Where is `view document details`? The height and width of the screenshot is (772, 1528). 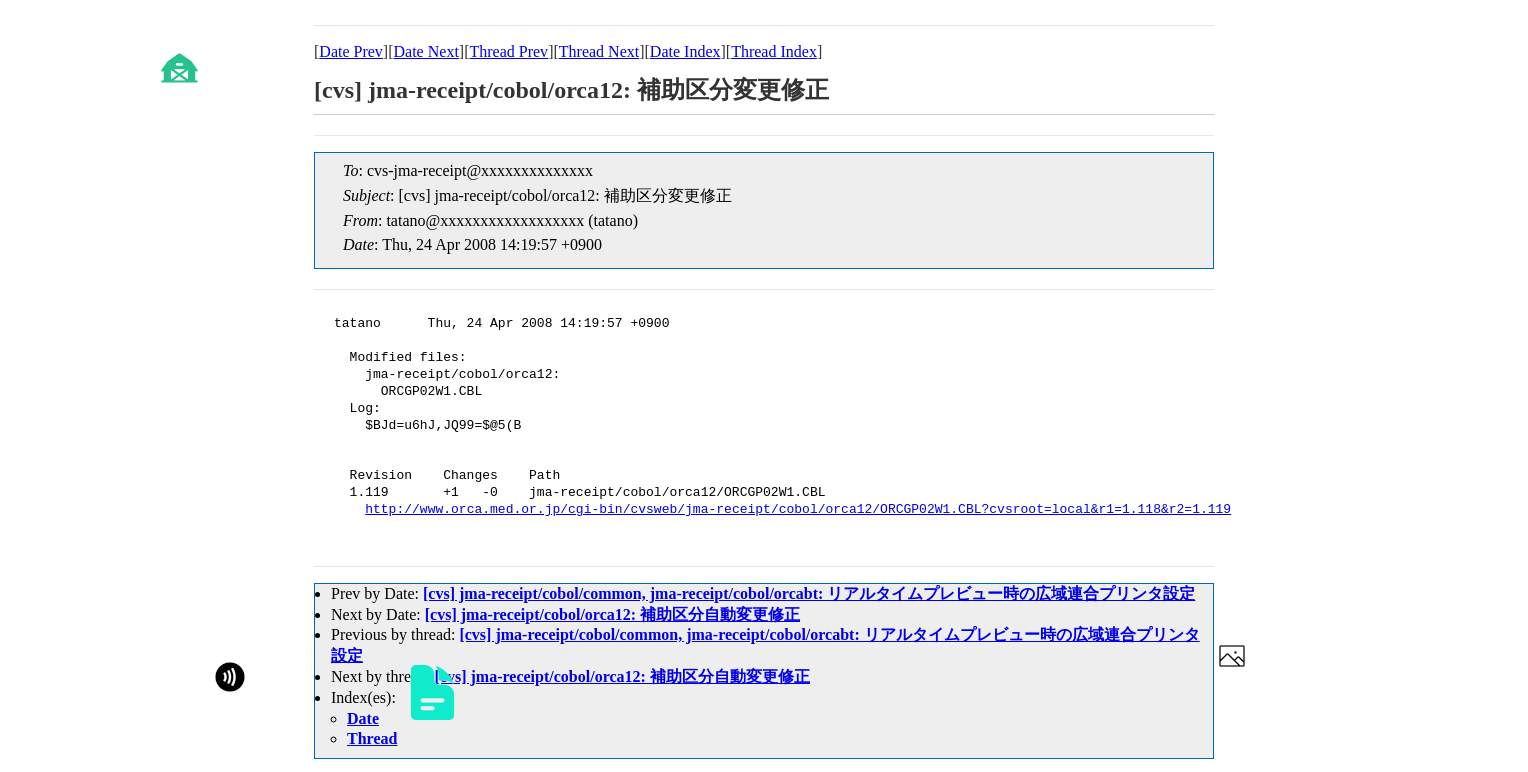
view document details is located at coordinates (432, 692).